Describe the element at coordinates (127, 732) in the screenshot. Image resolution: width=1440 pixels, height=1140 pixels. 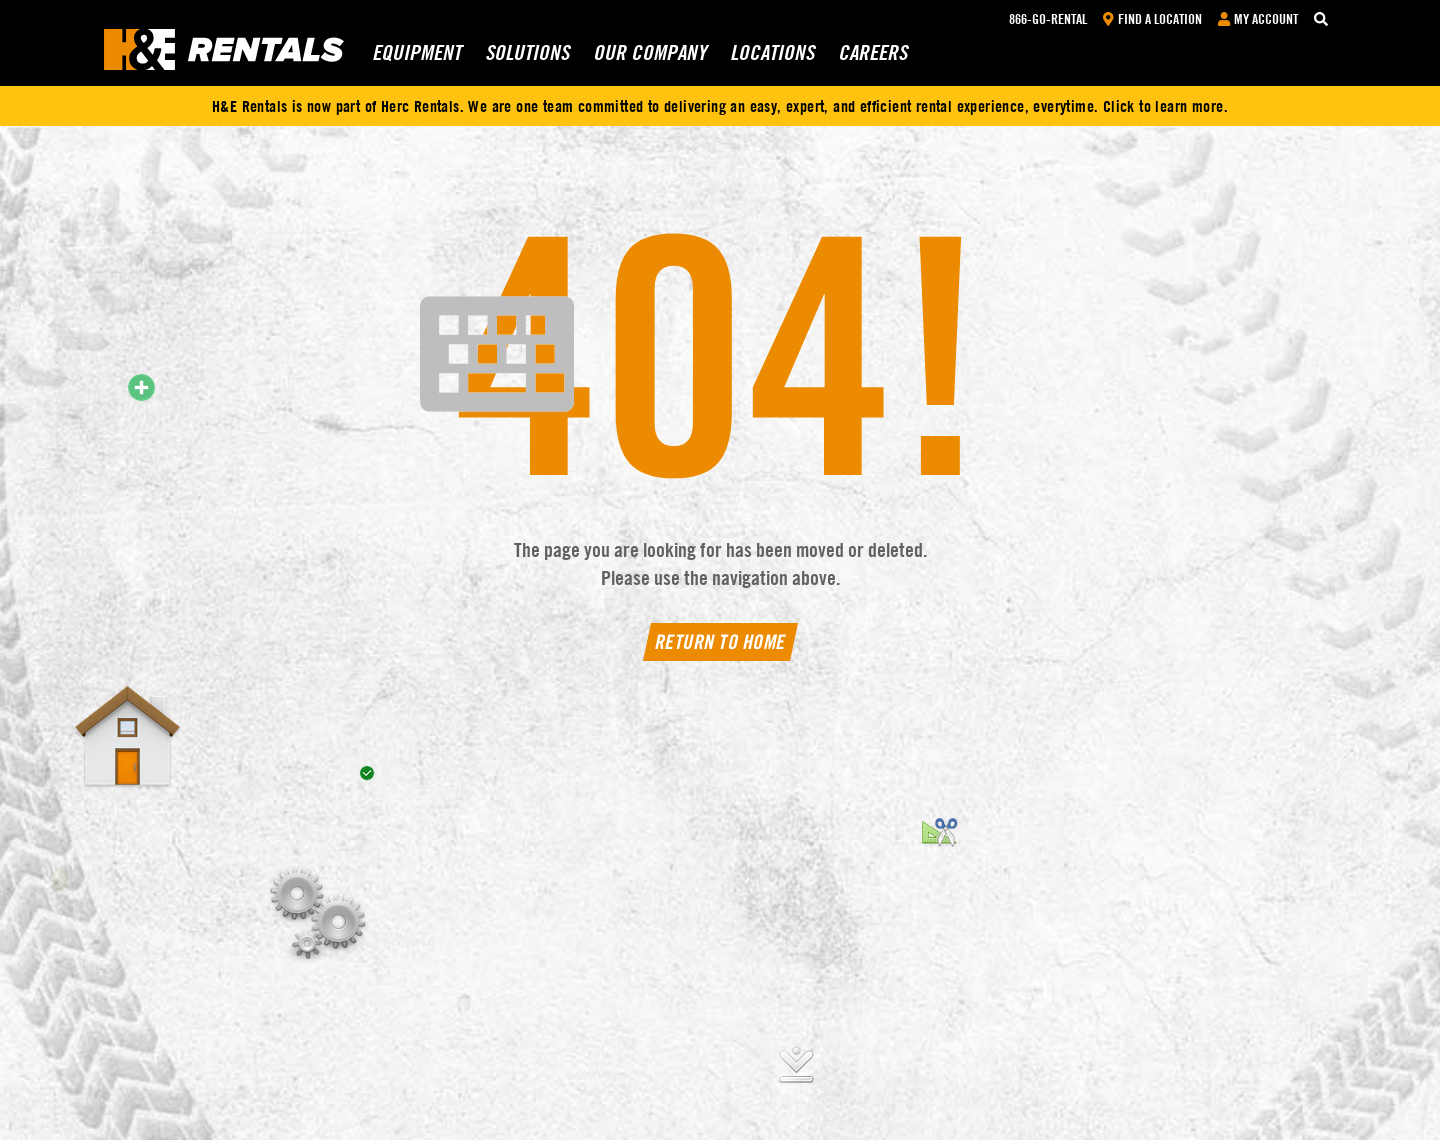
I see `access your home folder` at that location.